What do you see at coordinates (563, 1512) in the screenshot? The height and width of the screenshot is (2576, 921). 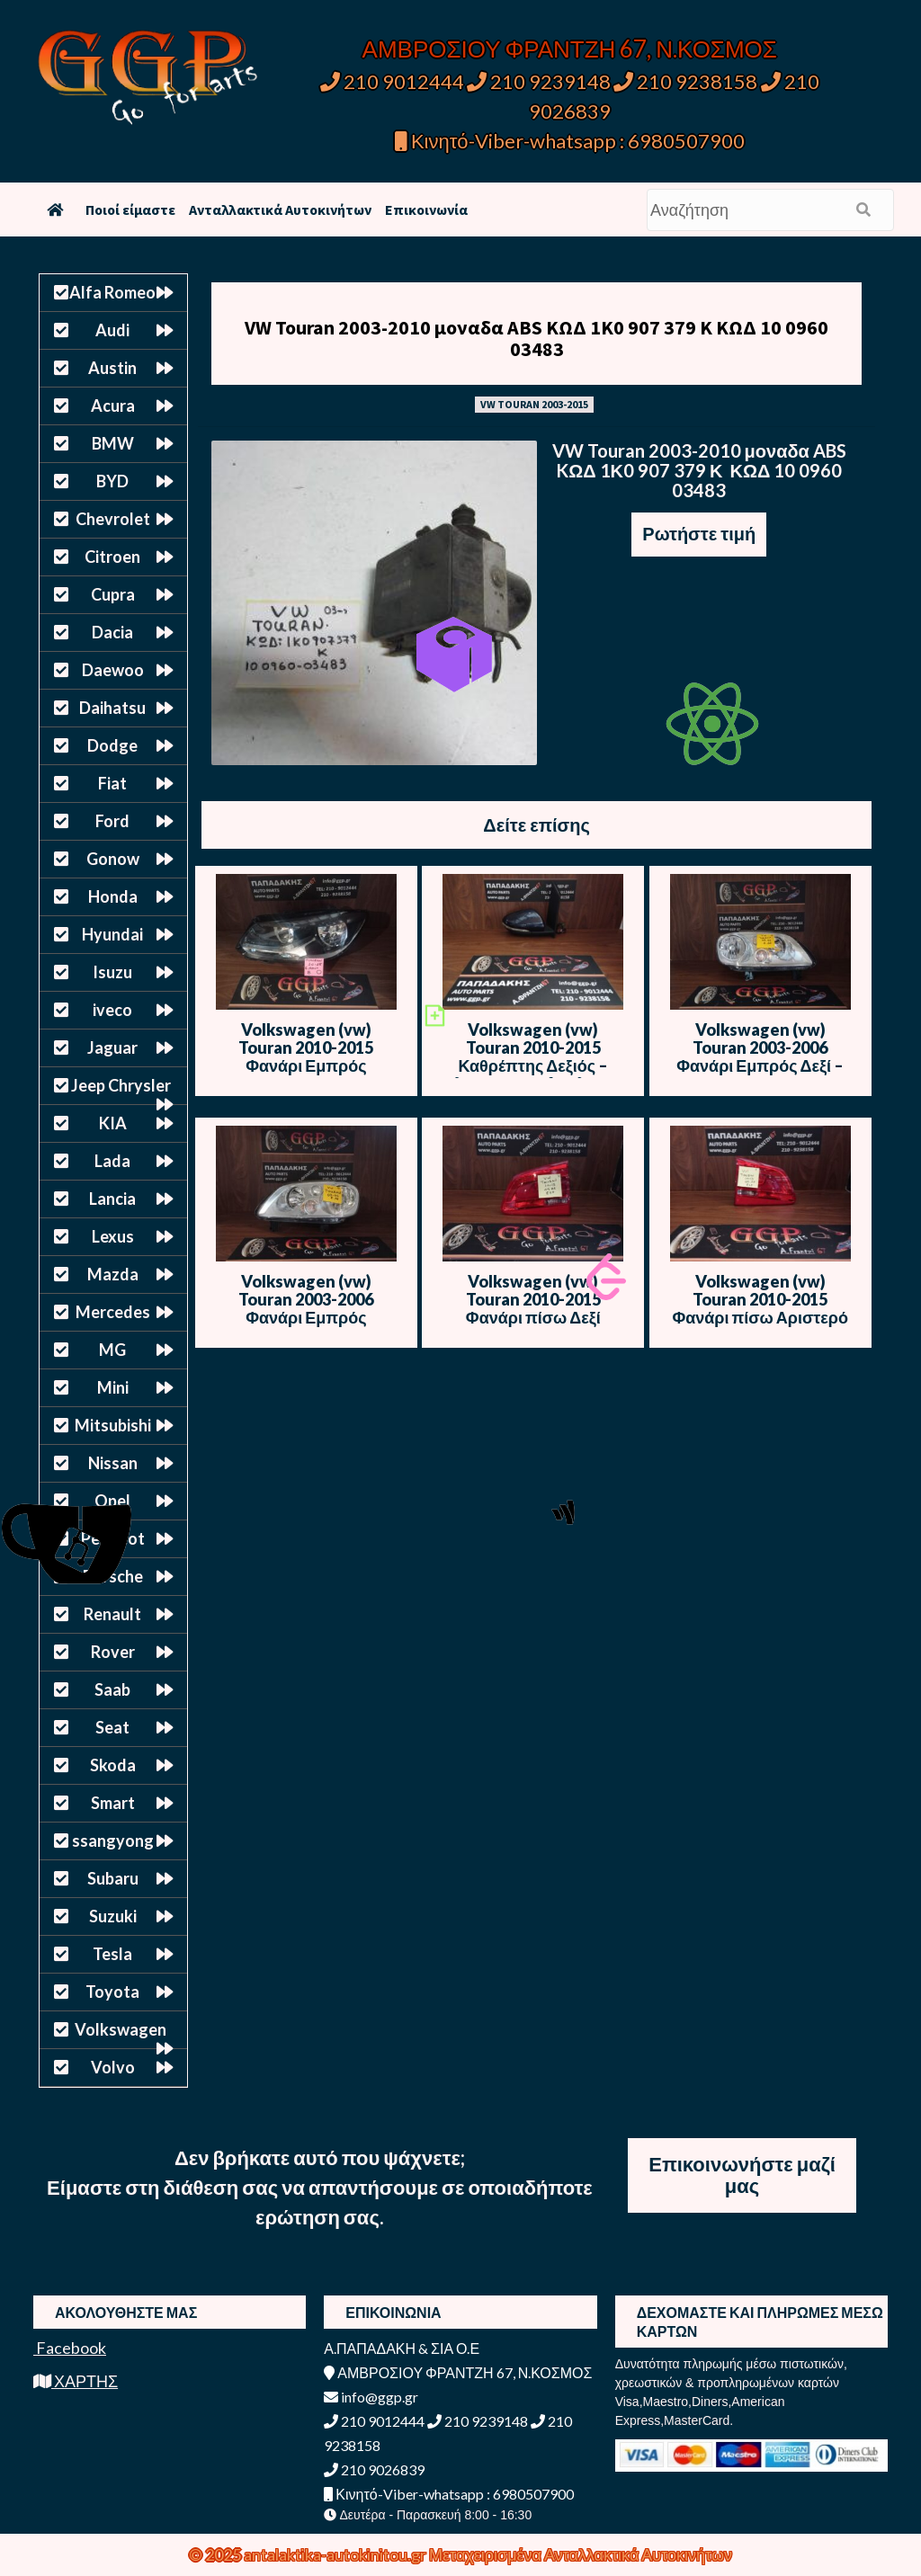 I see `access google wallet for payments` at bounding box center [563, 1512].